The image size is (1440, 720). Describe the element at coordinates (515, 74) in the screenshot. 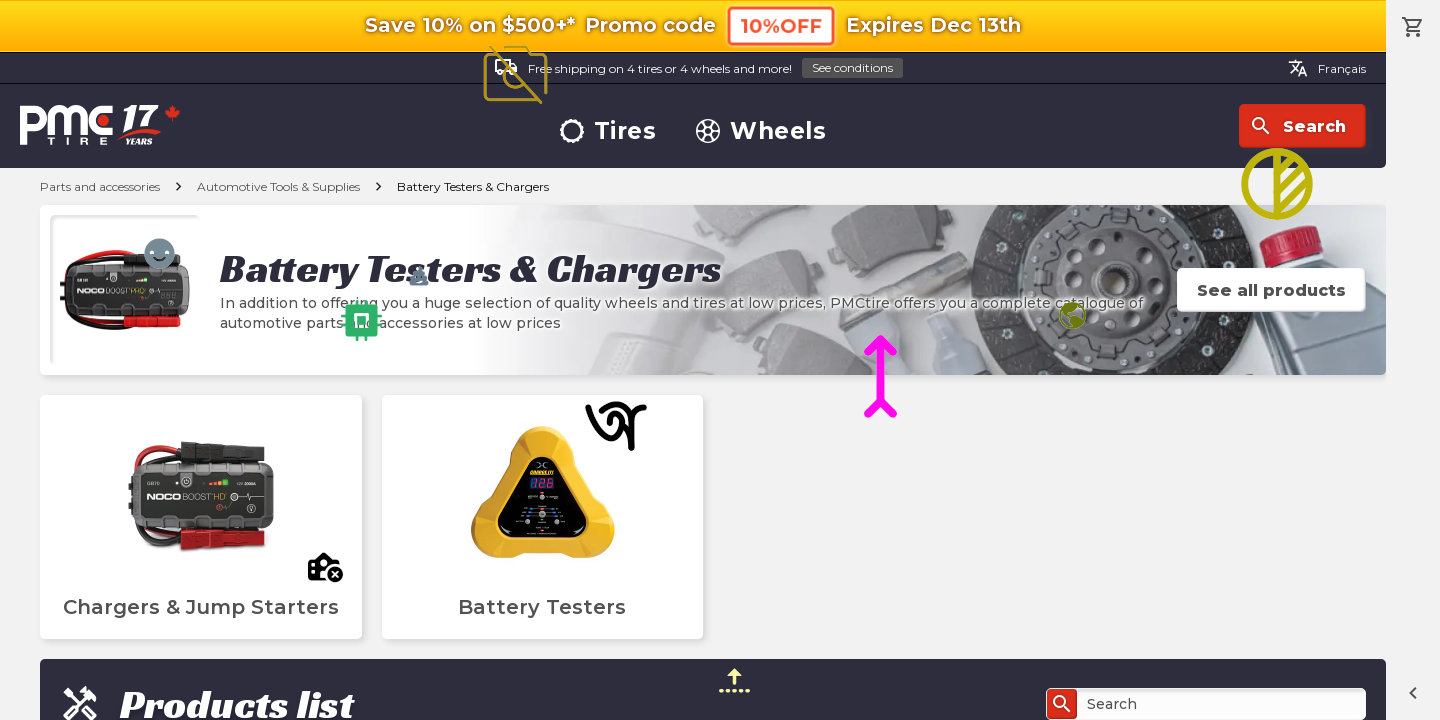

I see `camera is disabled or unavailable` at that location.